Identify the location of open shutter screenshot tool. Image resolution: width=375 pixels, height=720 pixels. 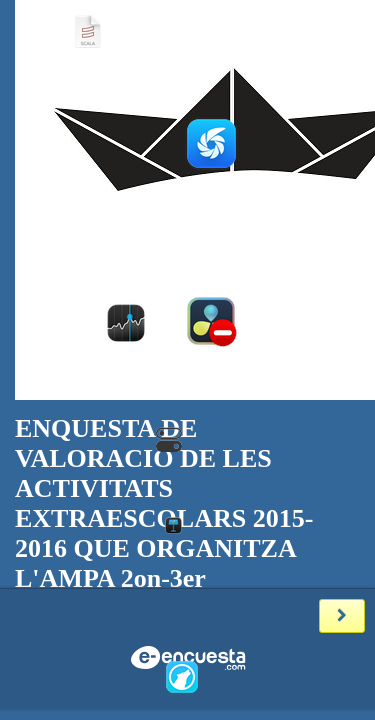
(211, 143).